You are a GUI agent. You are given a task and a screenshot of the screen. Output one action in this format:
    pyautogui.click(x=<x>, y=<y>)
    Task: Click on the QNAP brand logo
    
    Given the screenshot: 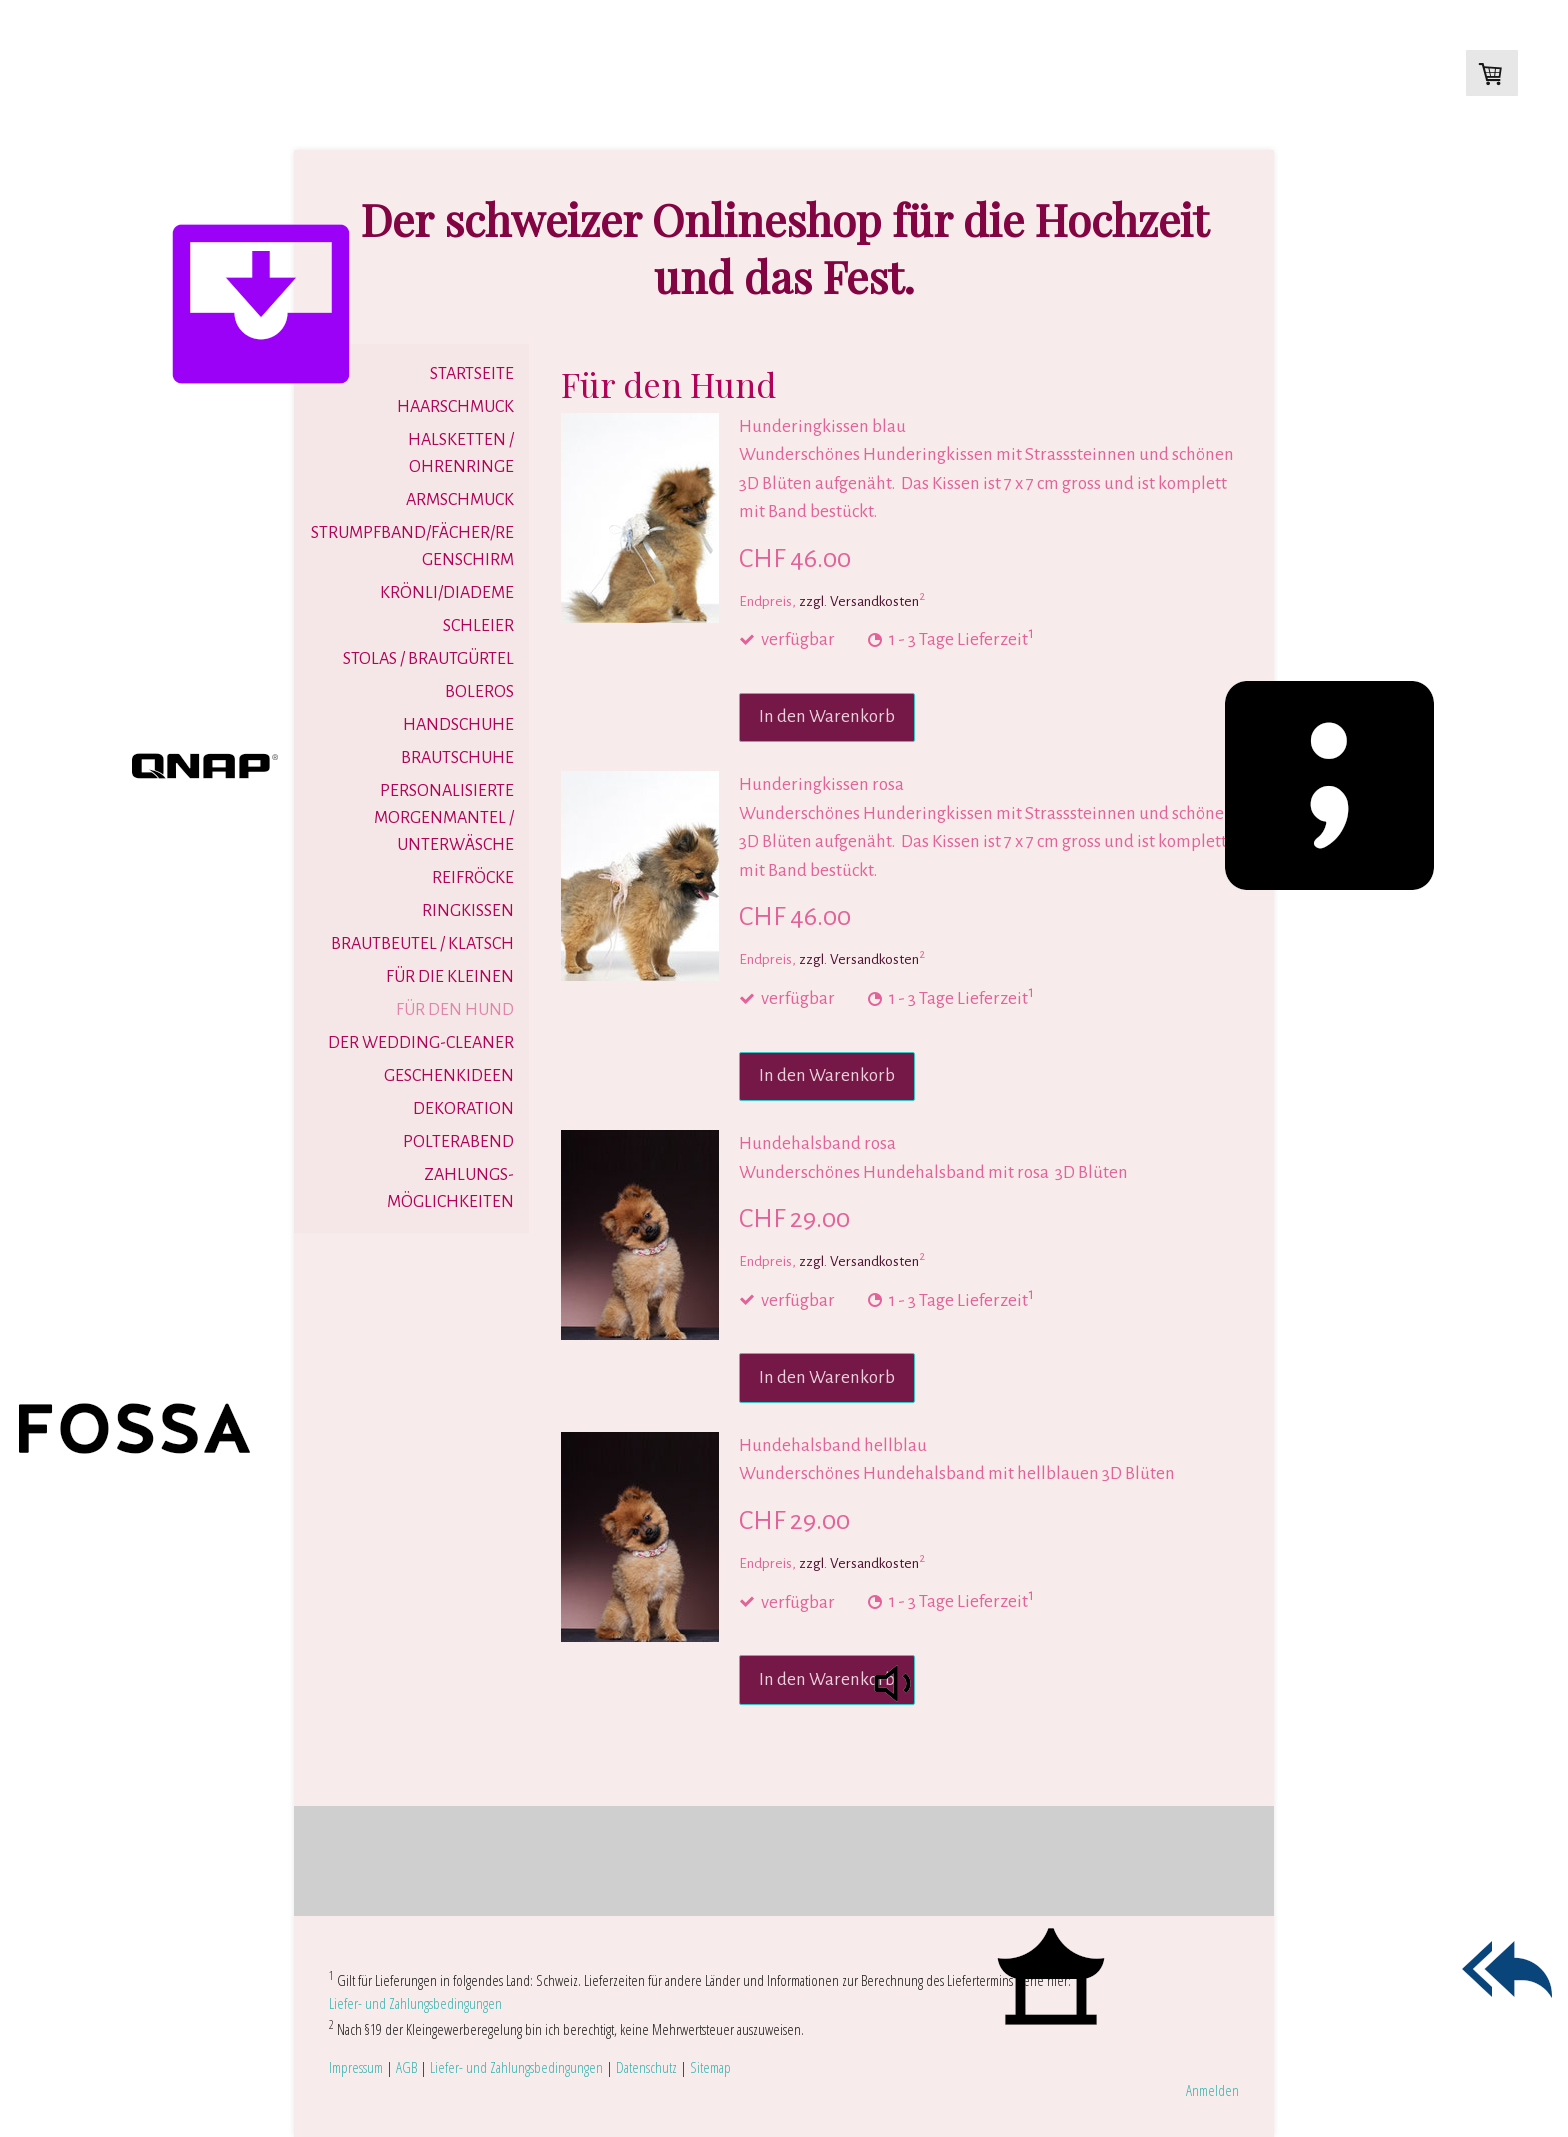 What is the action you would take?
    pyautogui.click(x=205, y=766)
    